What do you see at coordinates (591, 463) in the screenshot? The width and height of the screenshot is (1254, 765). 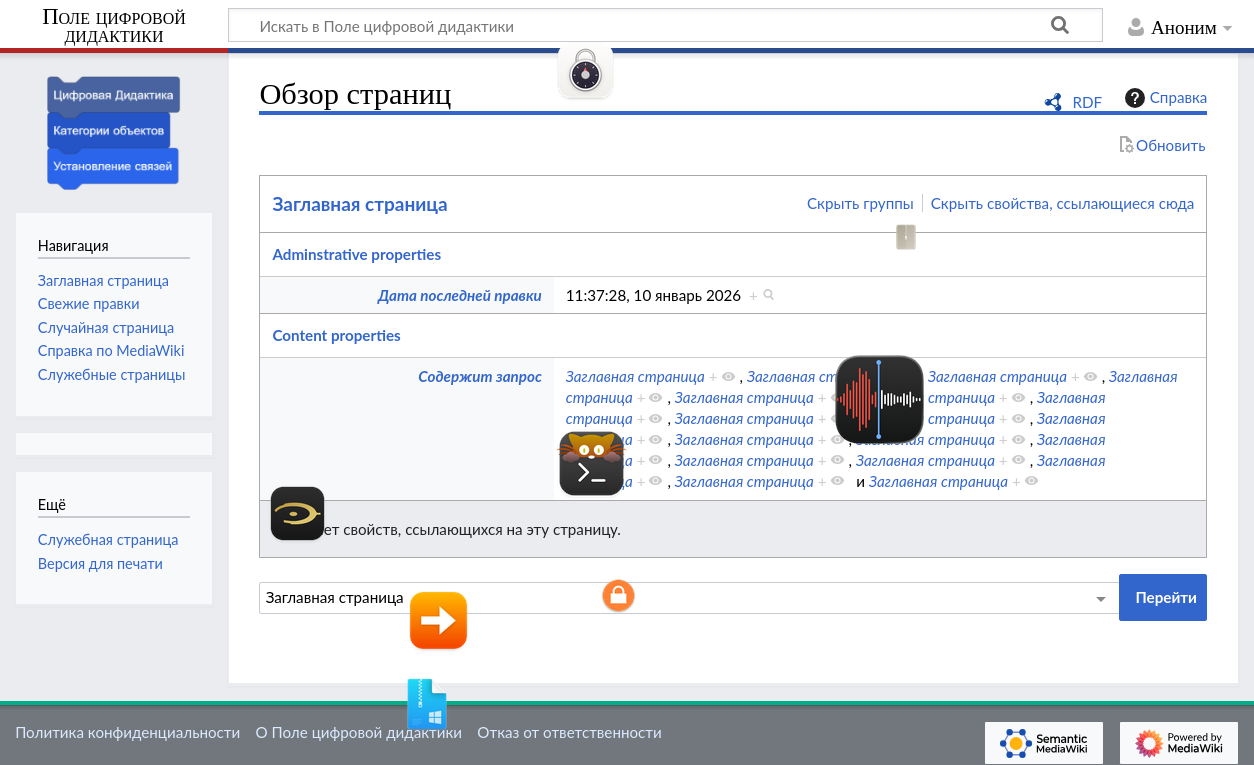 I see `open kitty terminal emulator` at bounding box center [591, 463].